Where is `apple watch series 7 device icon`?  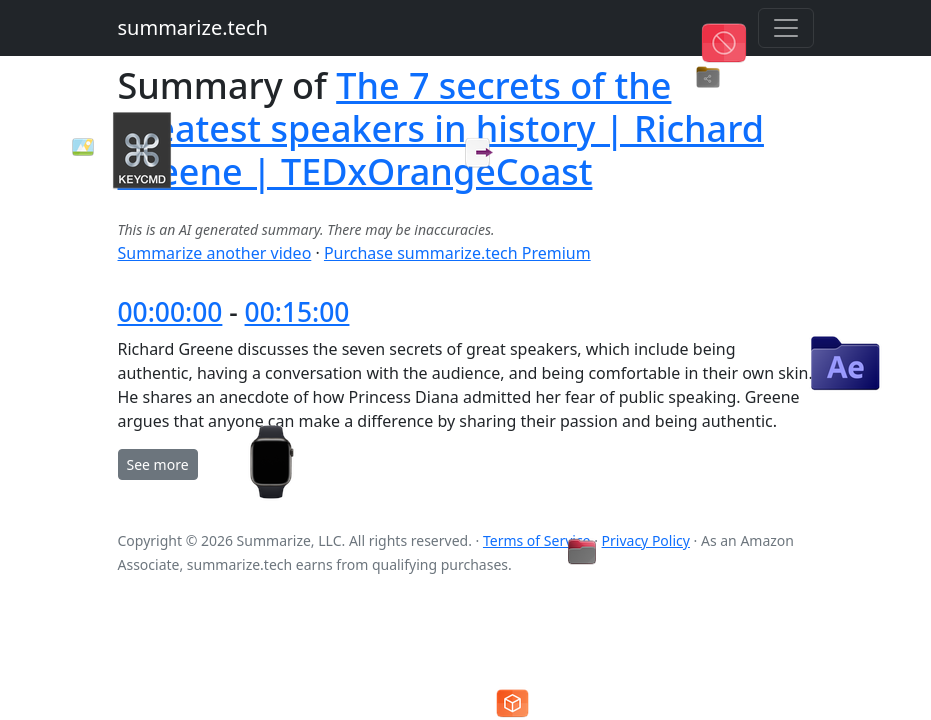
apple watch series 7 device icon is located at coordinates (271, 462).